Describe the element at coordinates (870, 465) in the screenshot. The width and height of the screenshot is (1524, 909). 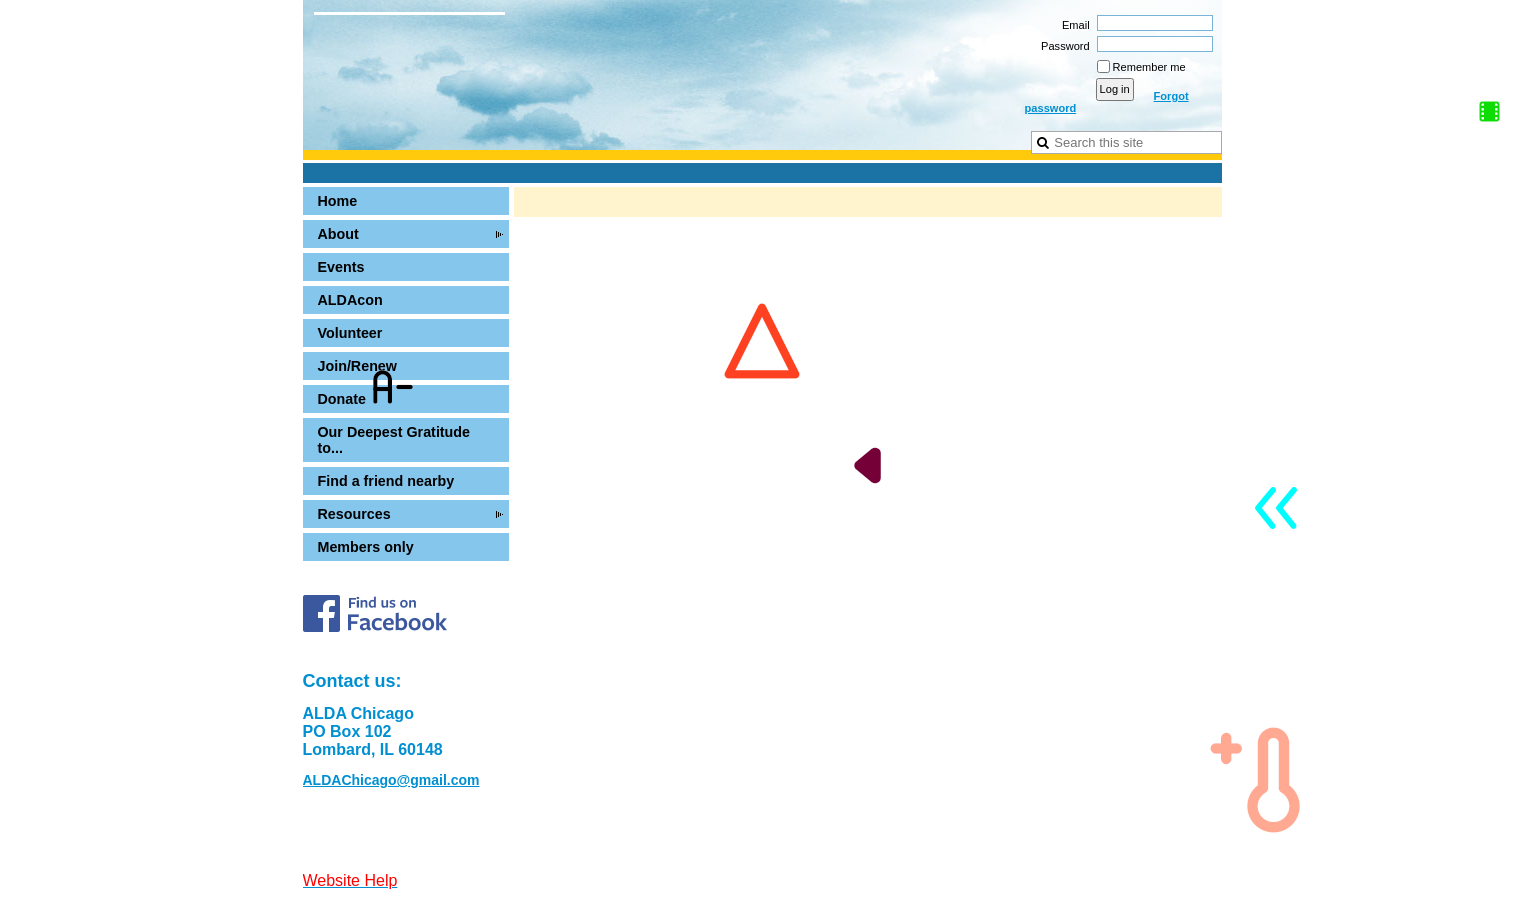
I see `go back to the previous screen` at that location.